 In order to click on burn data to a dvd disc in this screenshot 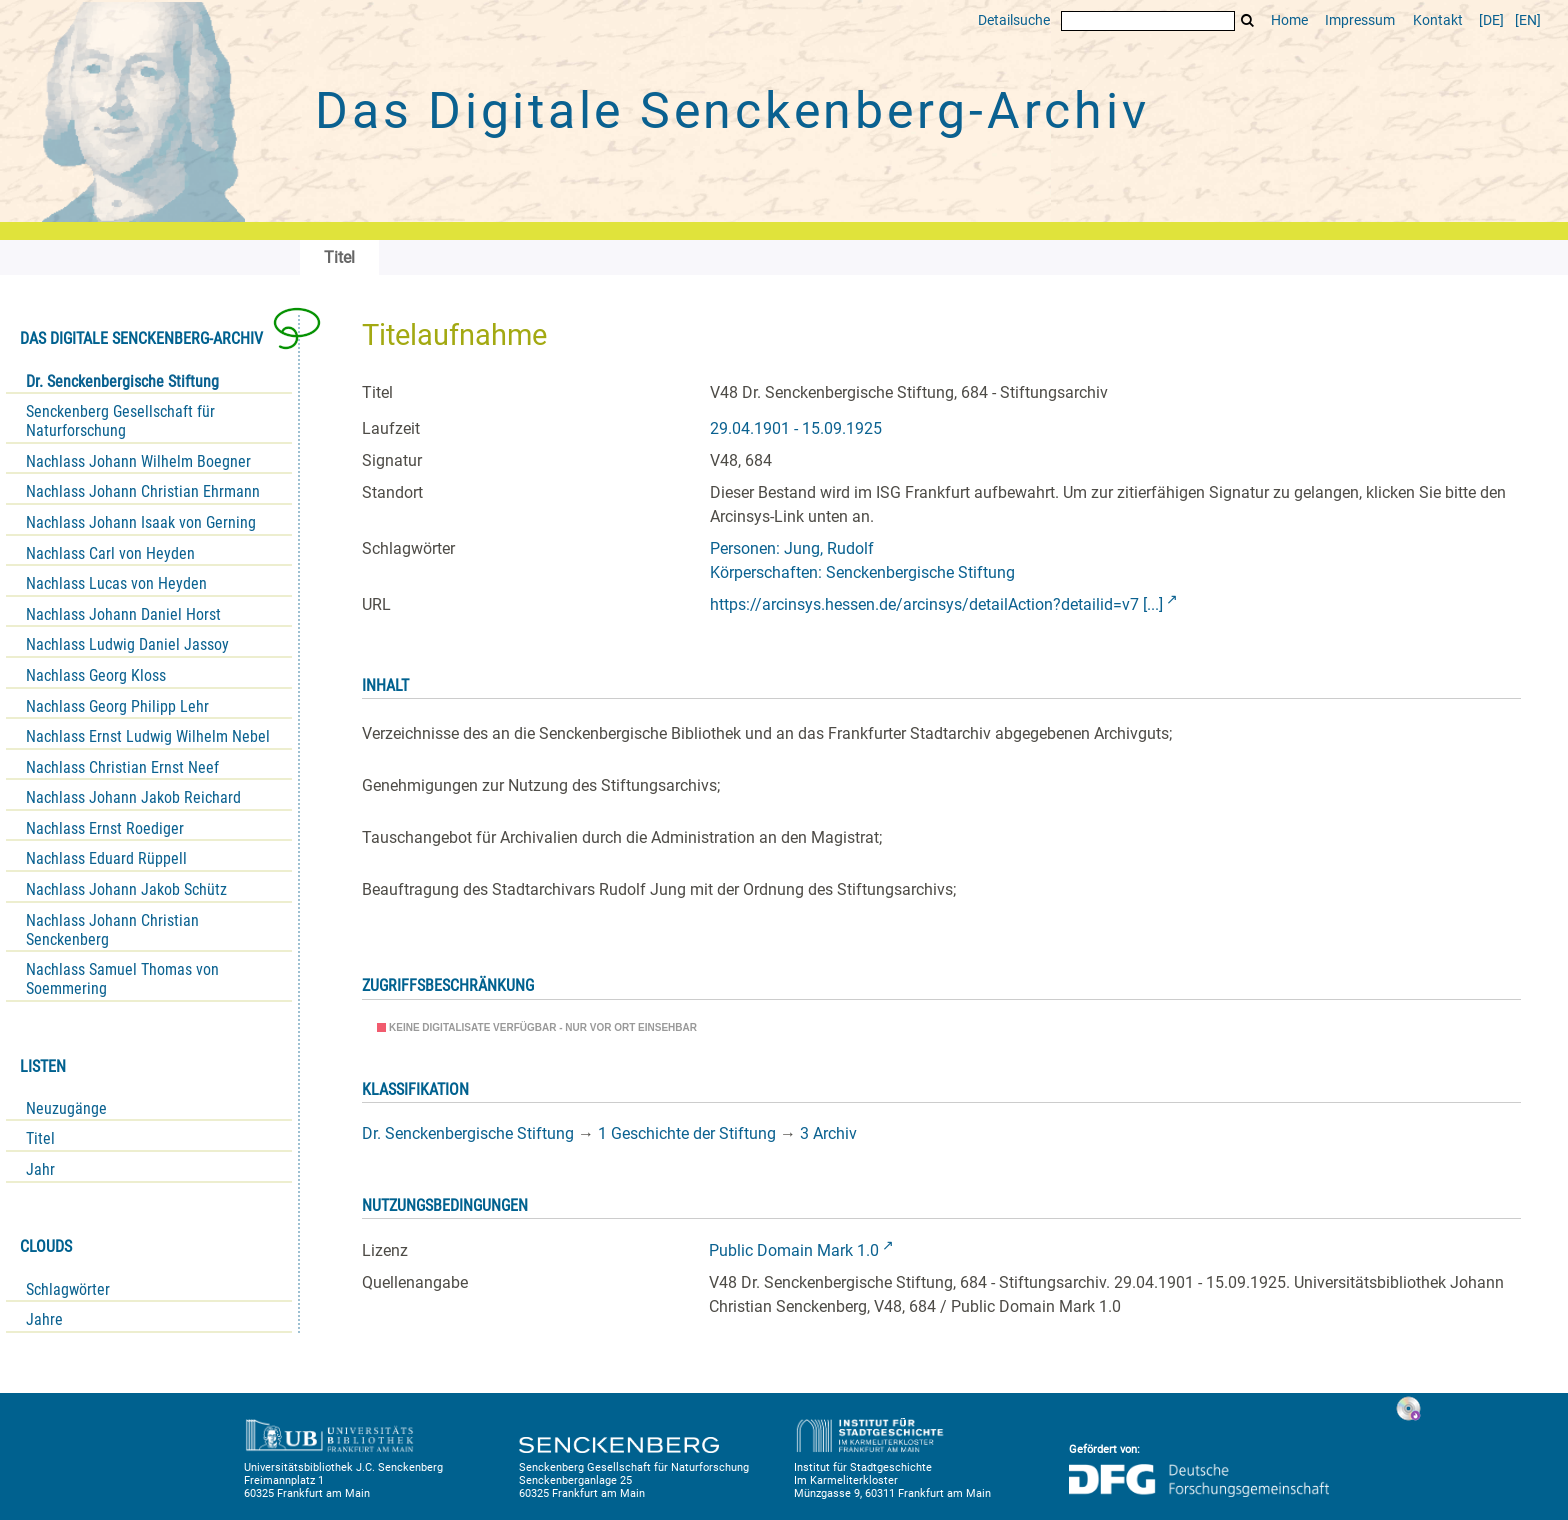, I will do `click(1408, 1408)`.